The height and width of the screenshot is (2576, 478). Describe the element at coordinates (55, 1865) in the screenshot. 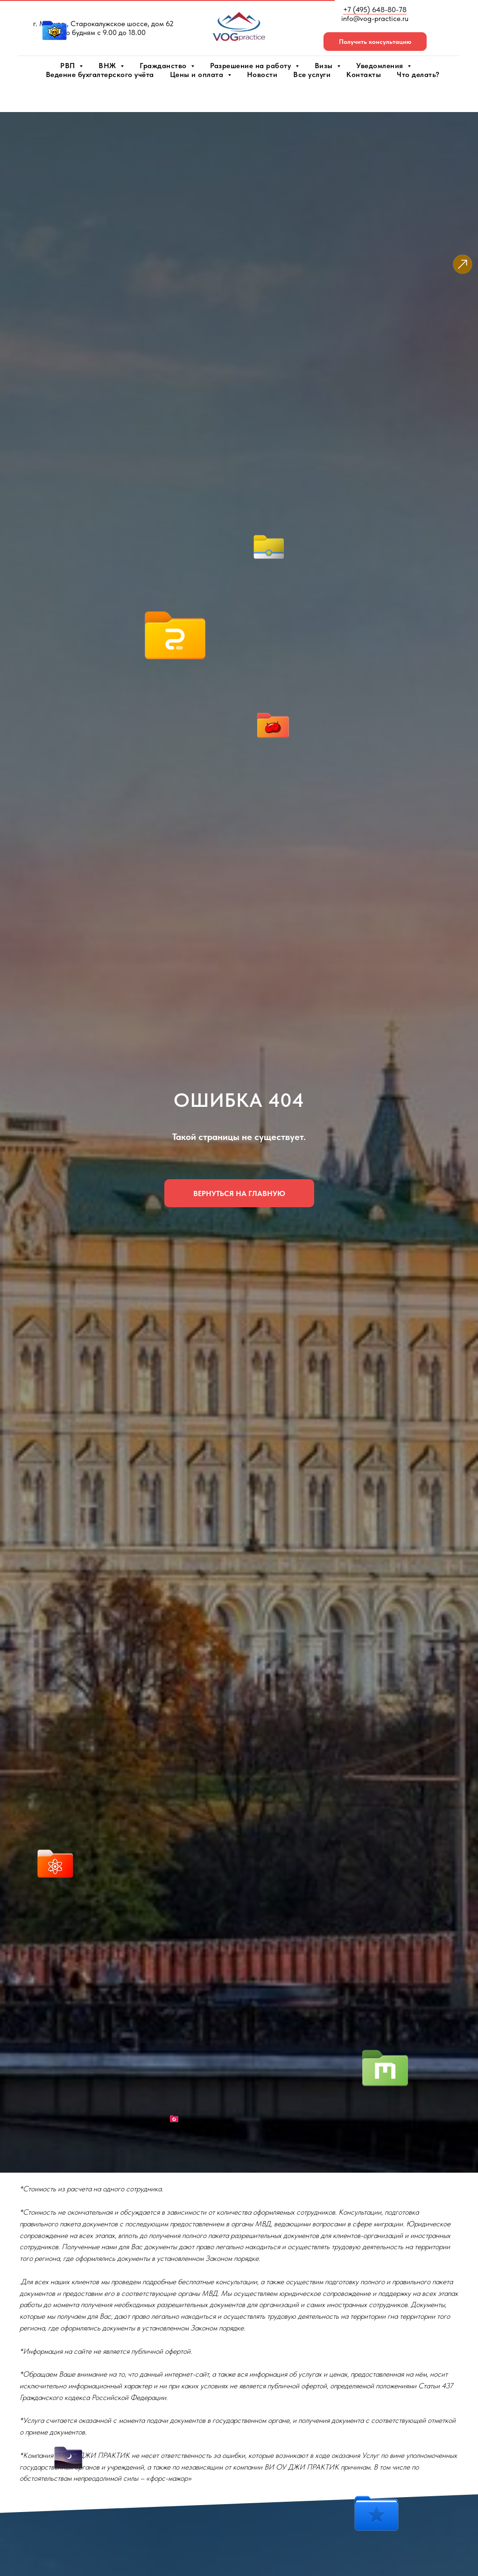

I see `open physics course materials folder` at that location.